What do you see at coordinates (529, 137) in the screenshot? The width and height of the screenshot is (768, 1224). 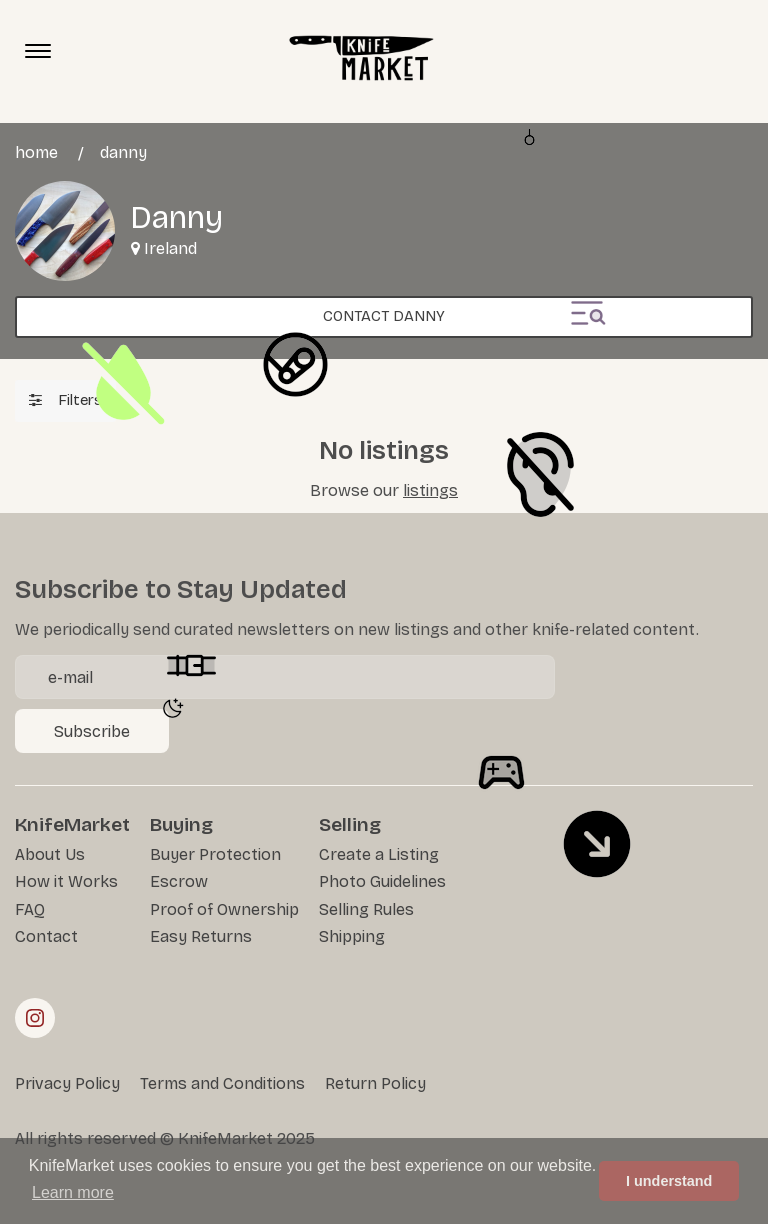 I see `select neutrois gender identity` at bounding box center [529, 137].